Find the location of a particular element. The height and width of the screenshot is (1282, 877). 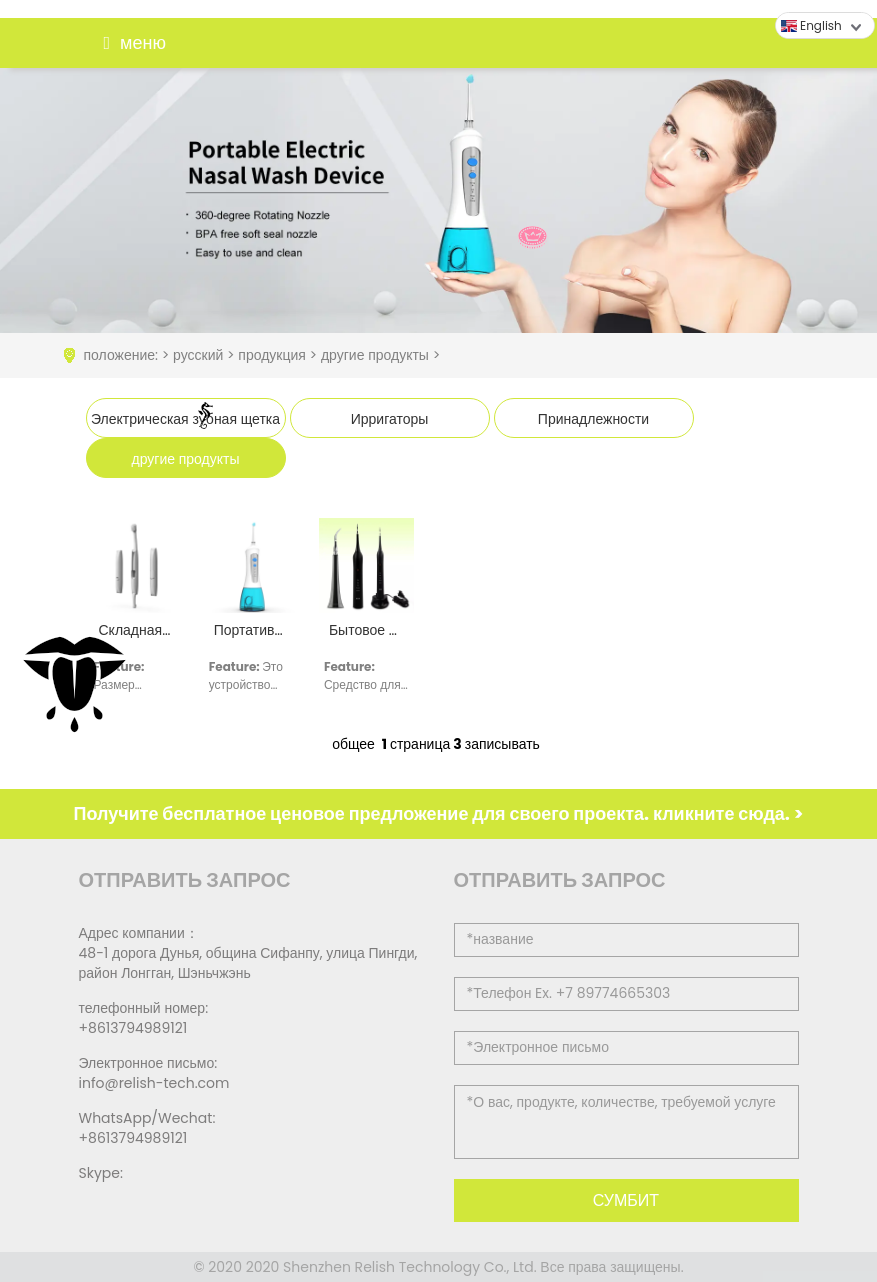

decorative seahorse icon for marine-themed games is located at coordinates (205, 415).